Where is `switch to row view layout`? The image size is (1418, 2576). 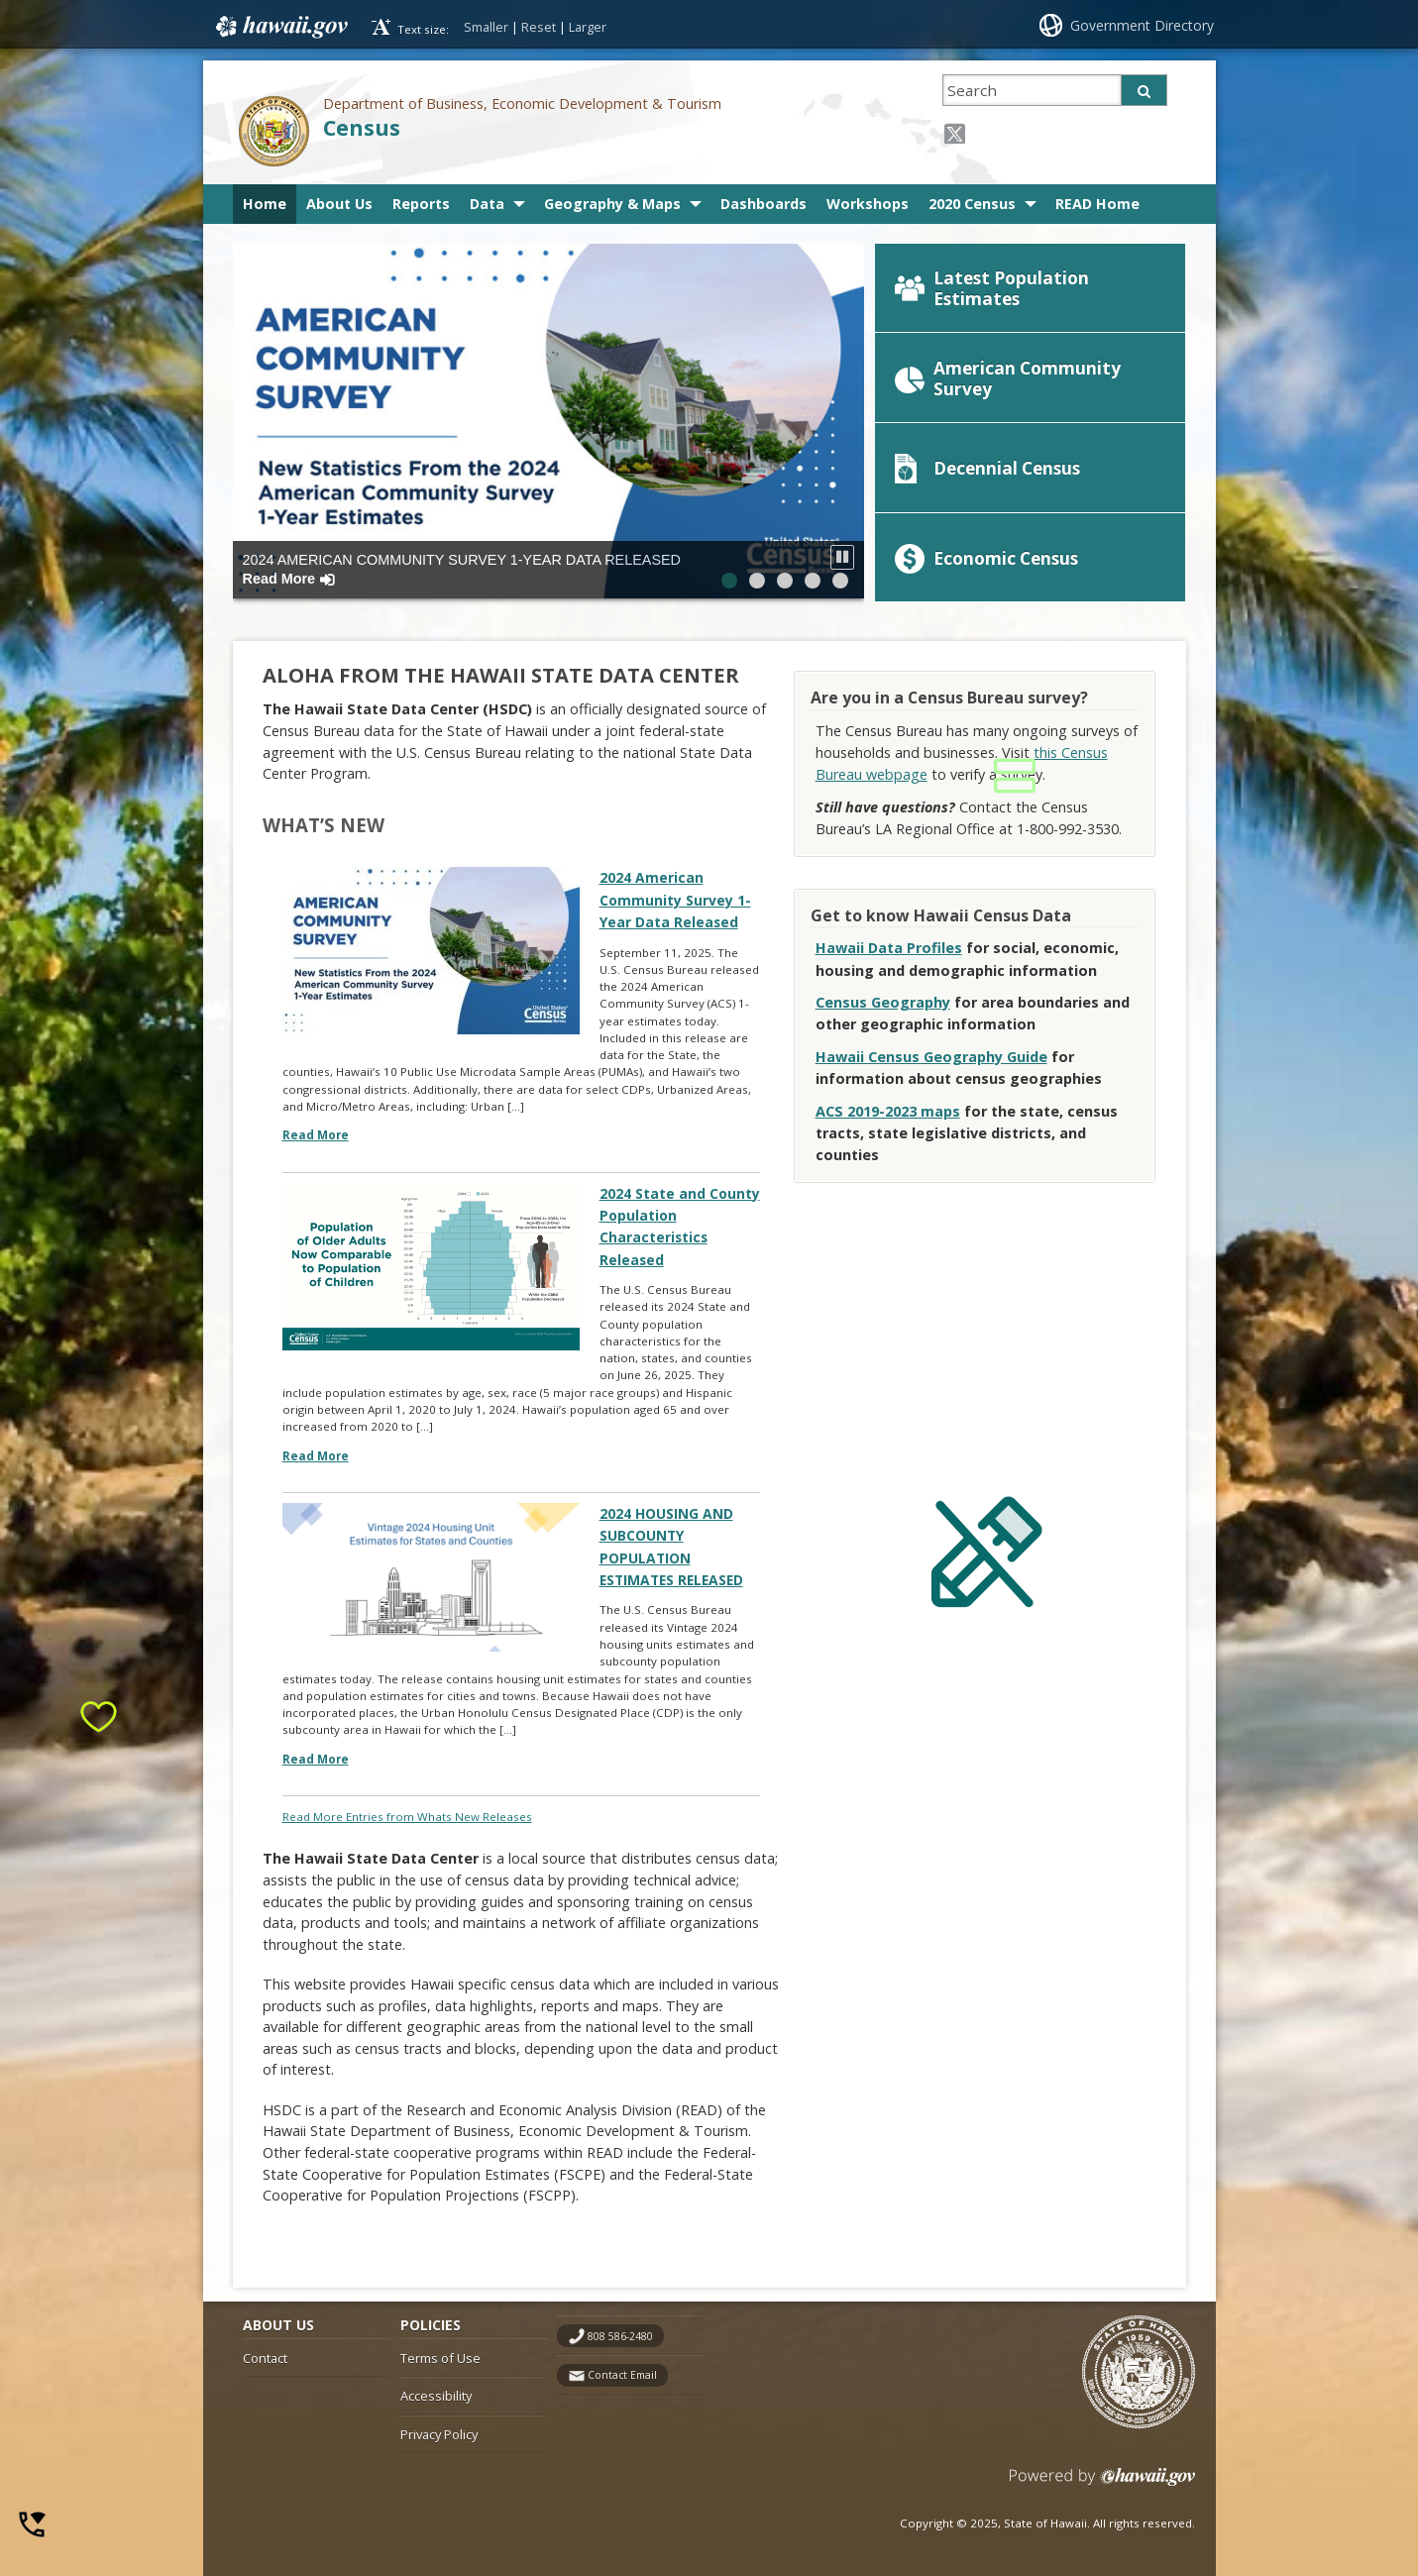
switch to row view layout is located at coordinates (1015, 776).